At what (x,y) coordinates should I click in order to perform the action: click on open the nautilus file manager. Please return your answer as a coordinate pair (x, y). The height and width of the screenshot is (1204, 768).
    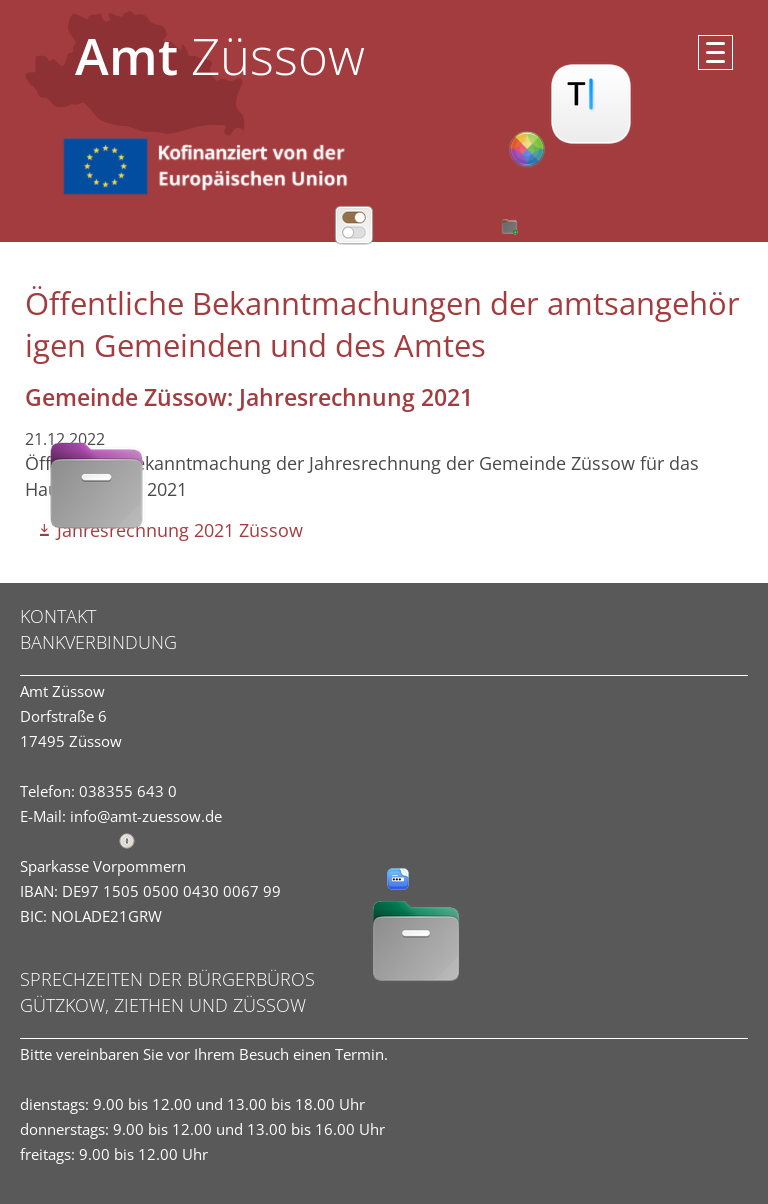
    Looking at the image, I should click on (96, 485).